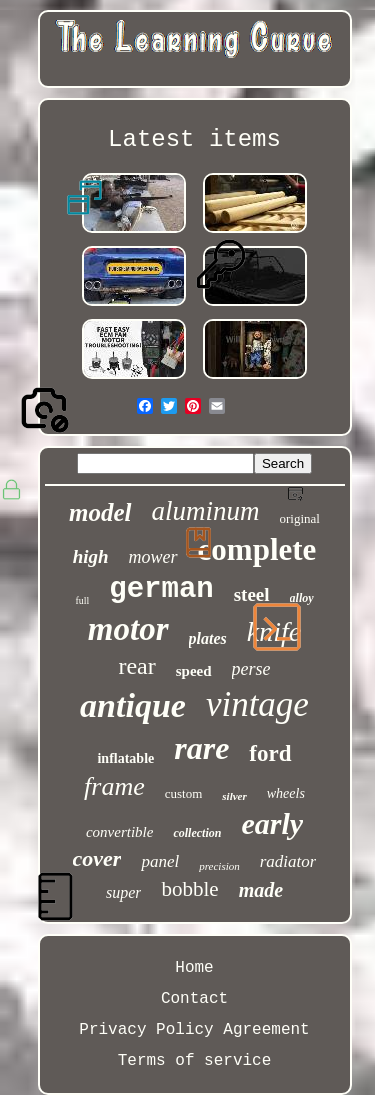  Describe the element at coordinates (44, 408) in the screenshot. I see `cancel photo capture` at that location.